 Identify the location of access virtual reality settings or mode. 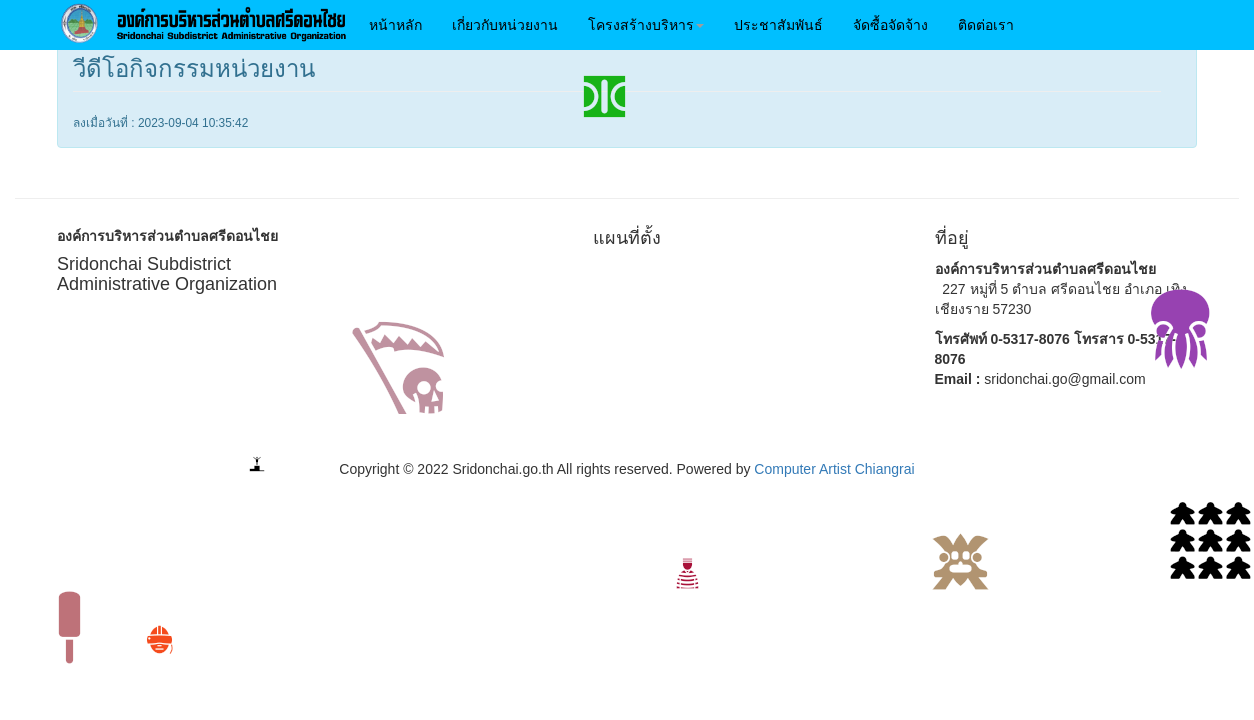
(159, 639).